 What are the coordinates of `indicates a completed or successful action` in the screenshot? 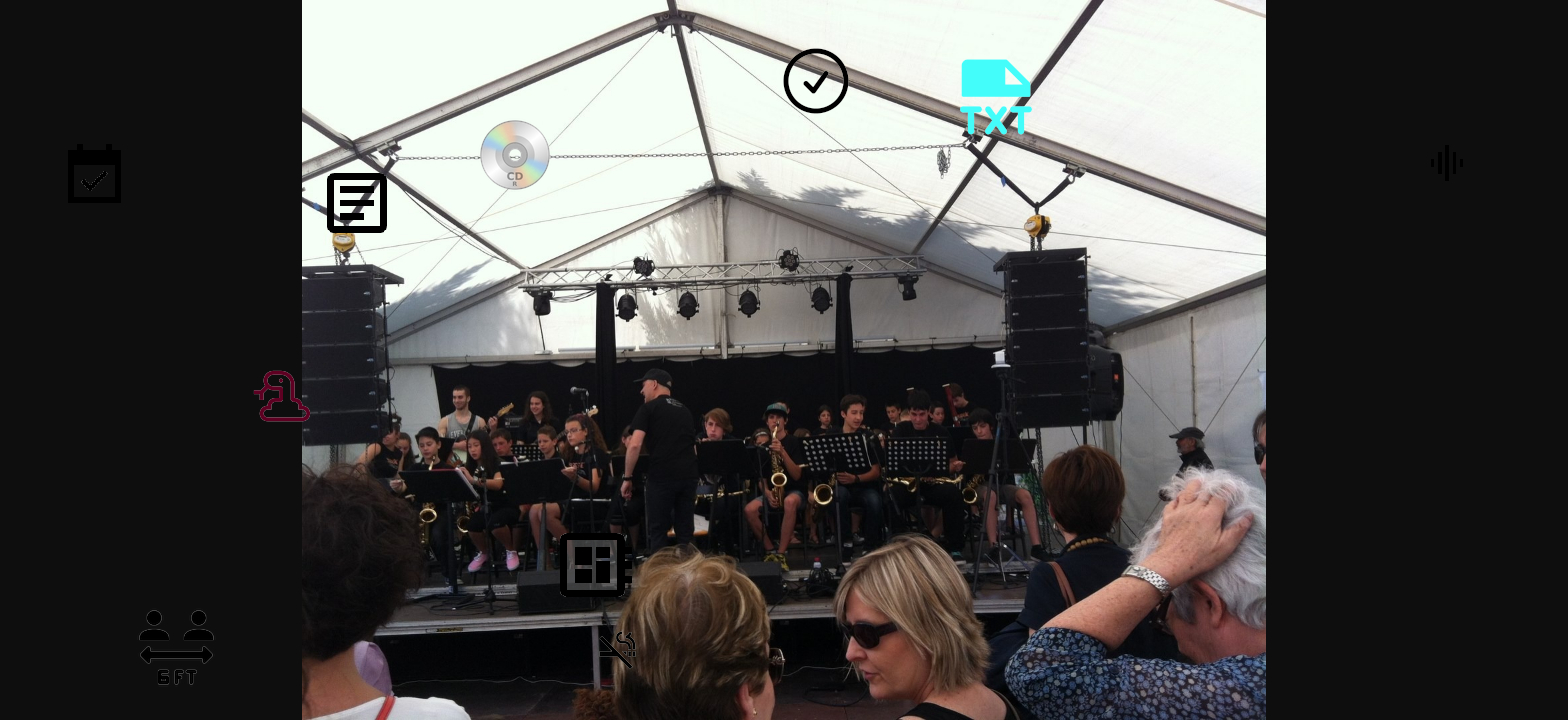 It's located at (816, 81).